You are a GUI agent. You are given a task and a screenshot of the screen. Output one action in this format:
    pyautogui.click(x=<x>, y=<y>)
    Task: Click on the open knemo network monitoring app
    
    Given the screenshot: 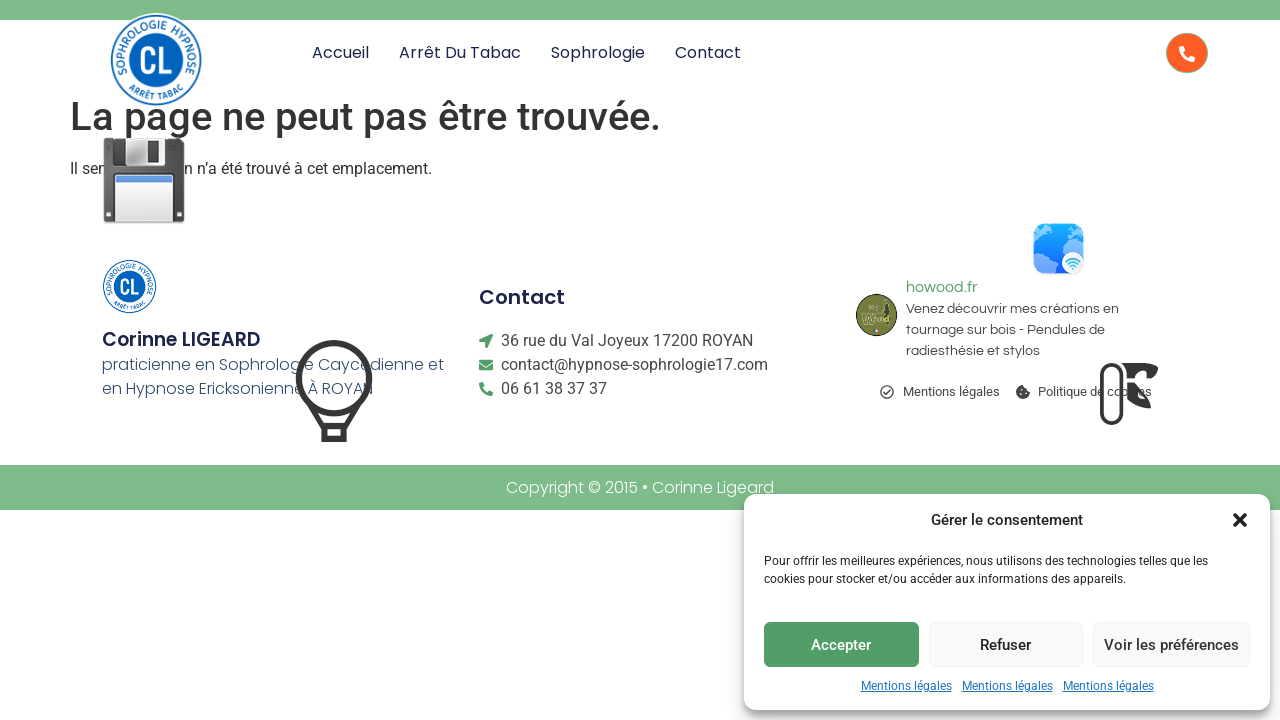 What is the action you would take?
    pyautogui.click(x=1058, y=248)
    